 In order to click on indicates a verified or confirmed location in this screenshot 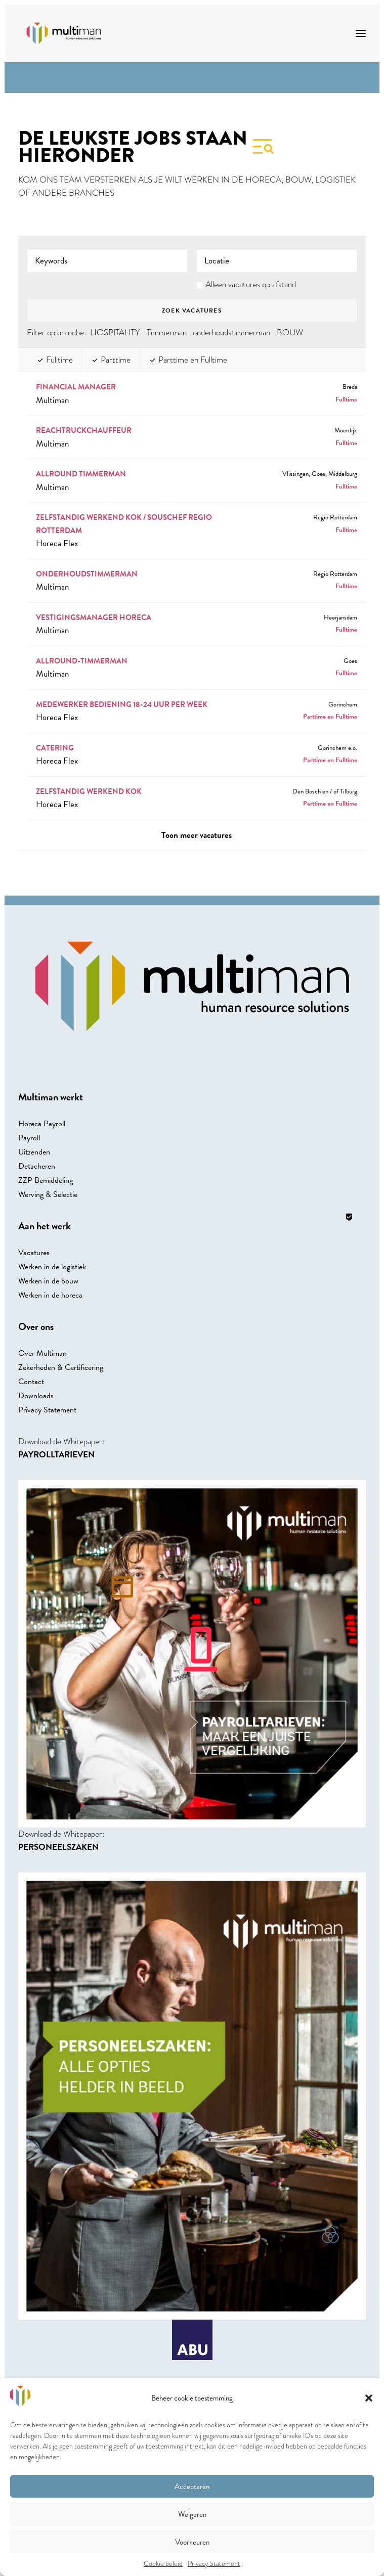, I will do `click(349, 1217)`.